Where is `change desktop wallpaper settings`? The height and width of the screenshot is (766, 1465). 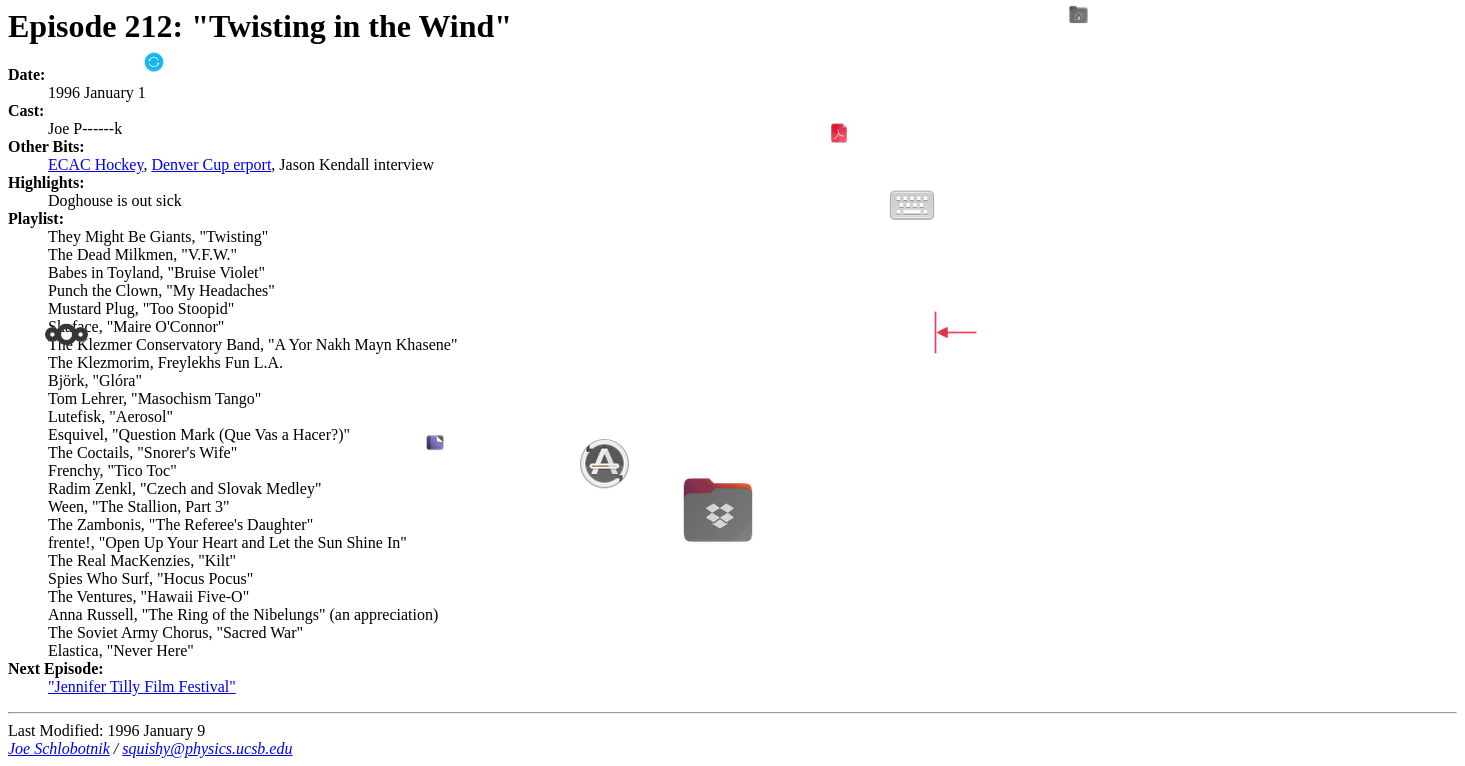 change desktop wallpaper settings is located at coordinates (435, 442).